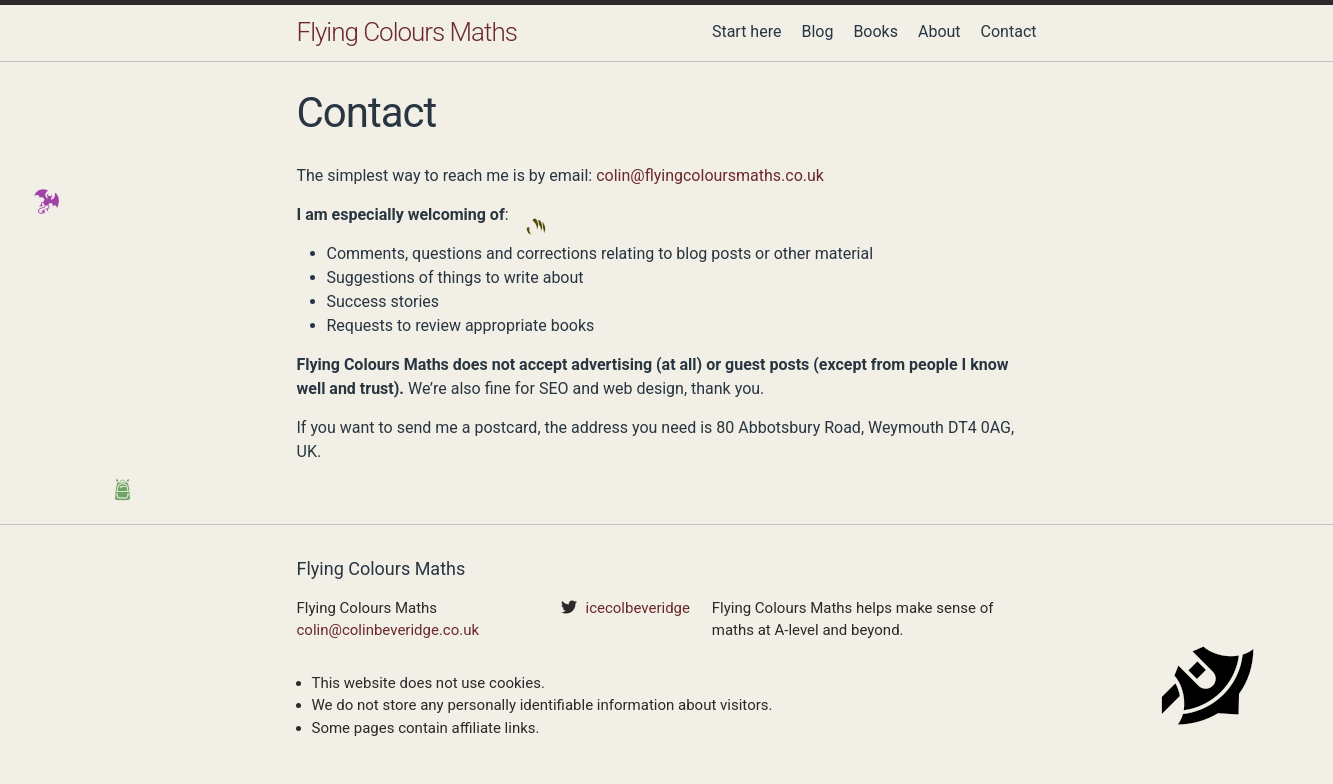 The image size is (1333, 784). Describe the element at coordinates (122, 489) in the screenshot. I see `access school or education features` at that location.